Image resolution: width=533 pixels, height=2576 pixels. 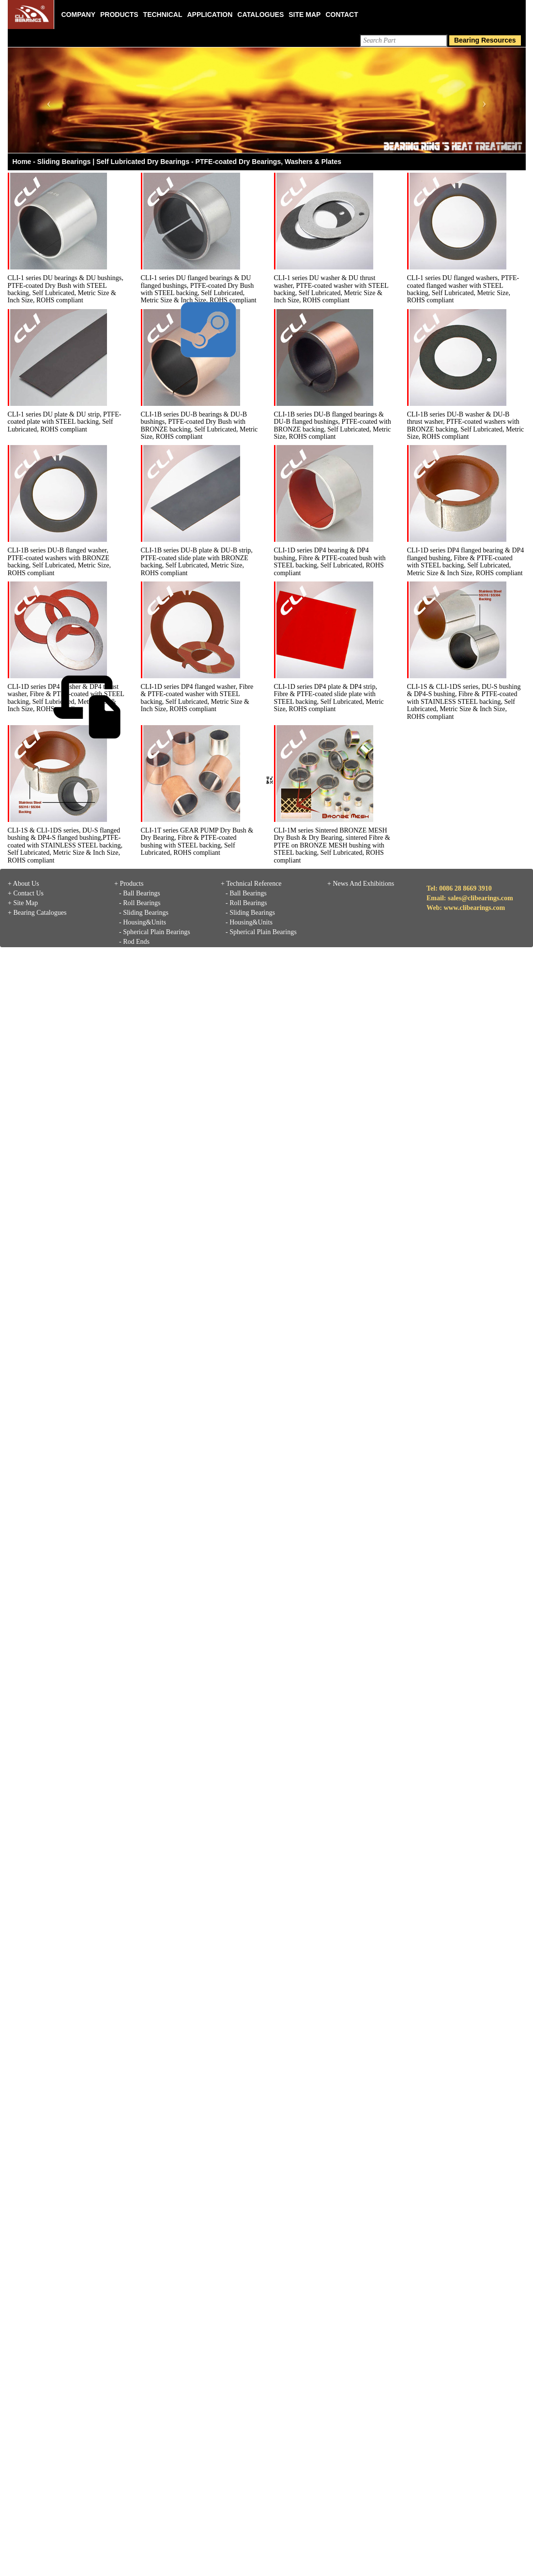 I want to click on access files on your computer, so click(x=89, y=707).